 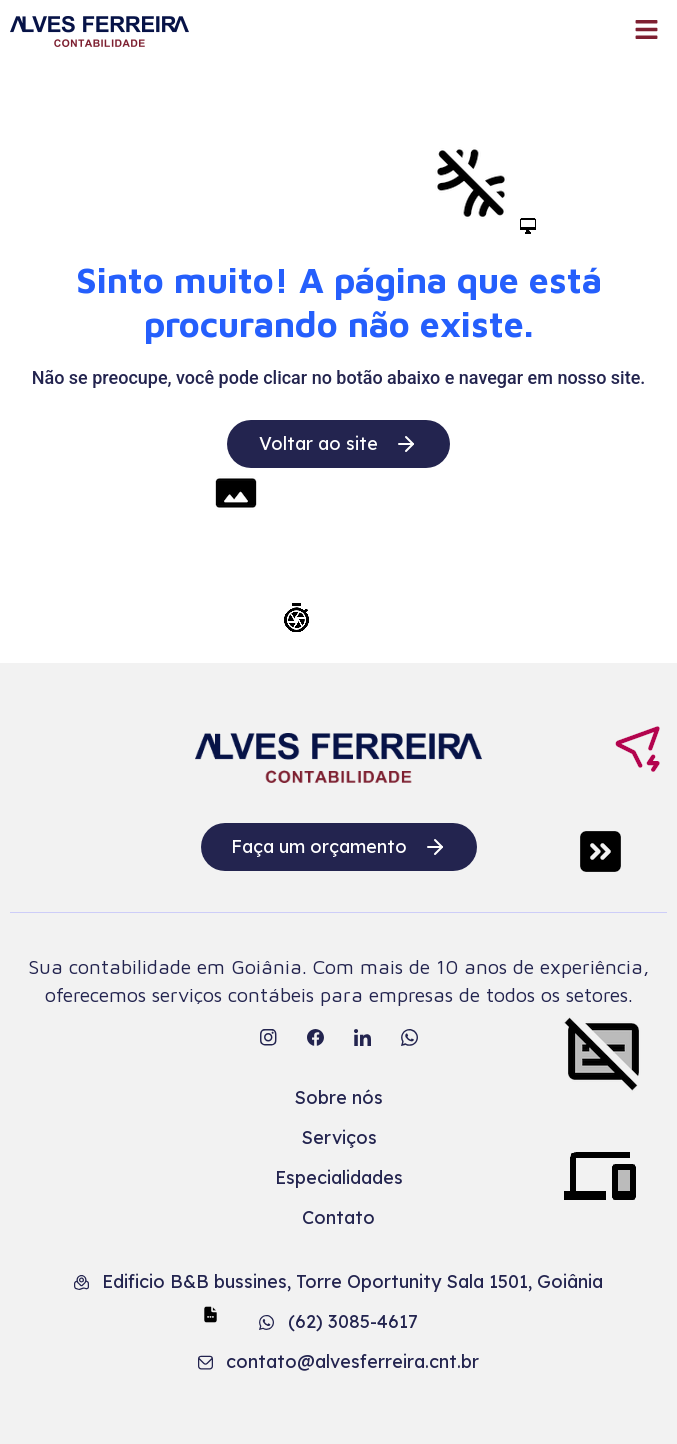 I want to click on adjust camera shutter speed settings, so click(x=296, y=618).